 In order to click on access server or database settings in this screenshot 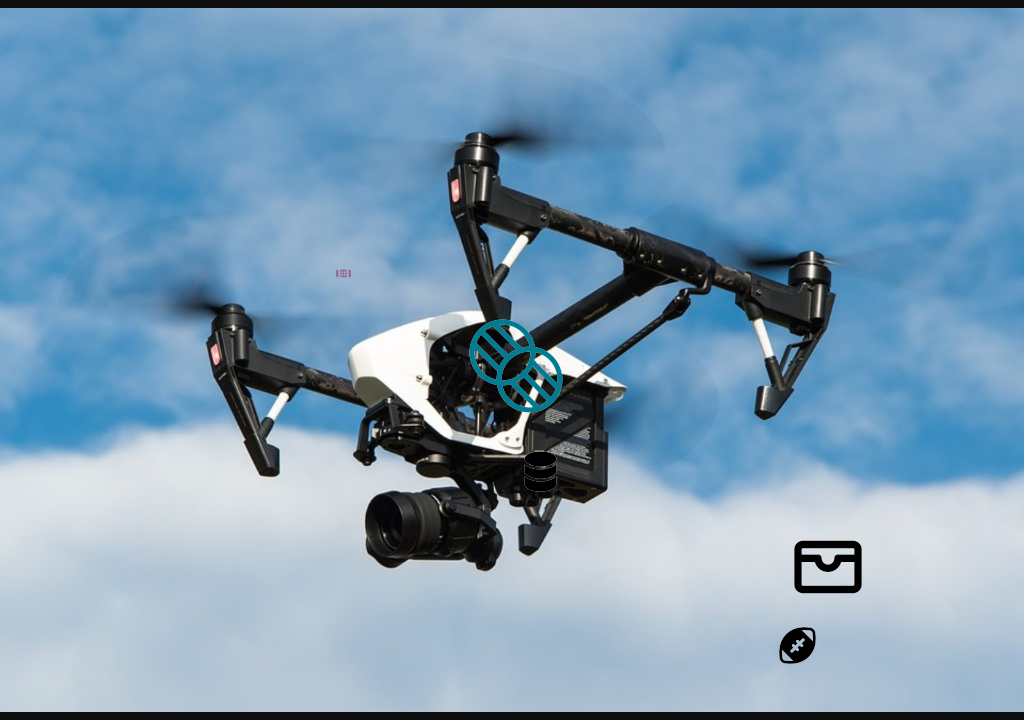, I will do `click(540, 471)`.